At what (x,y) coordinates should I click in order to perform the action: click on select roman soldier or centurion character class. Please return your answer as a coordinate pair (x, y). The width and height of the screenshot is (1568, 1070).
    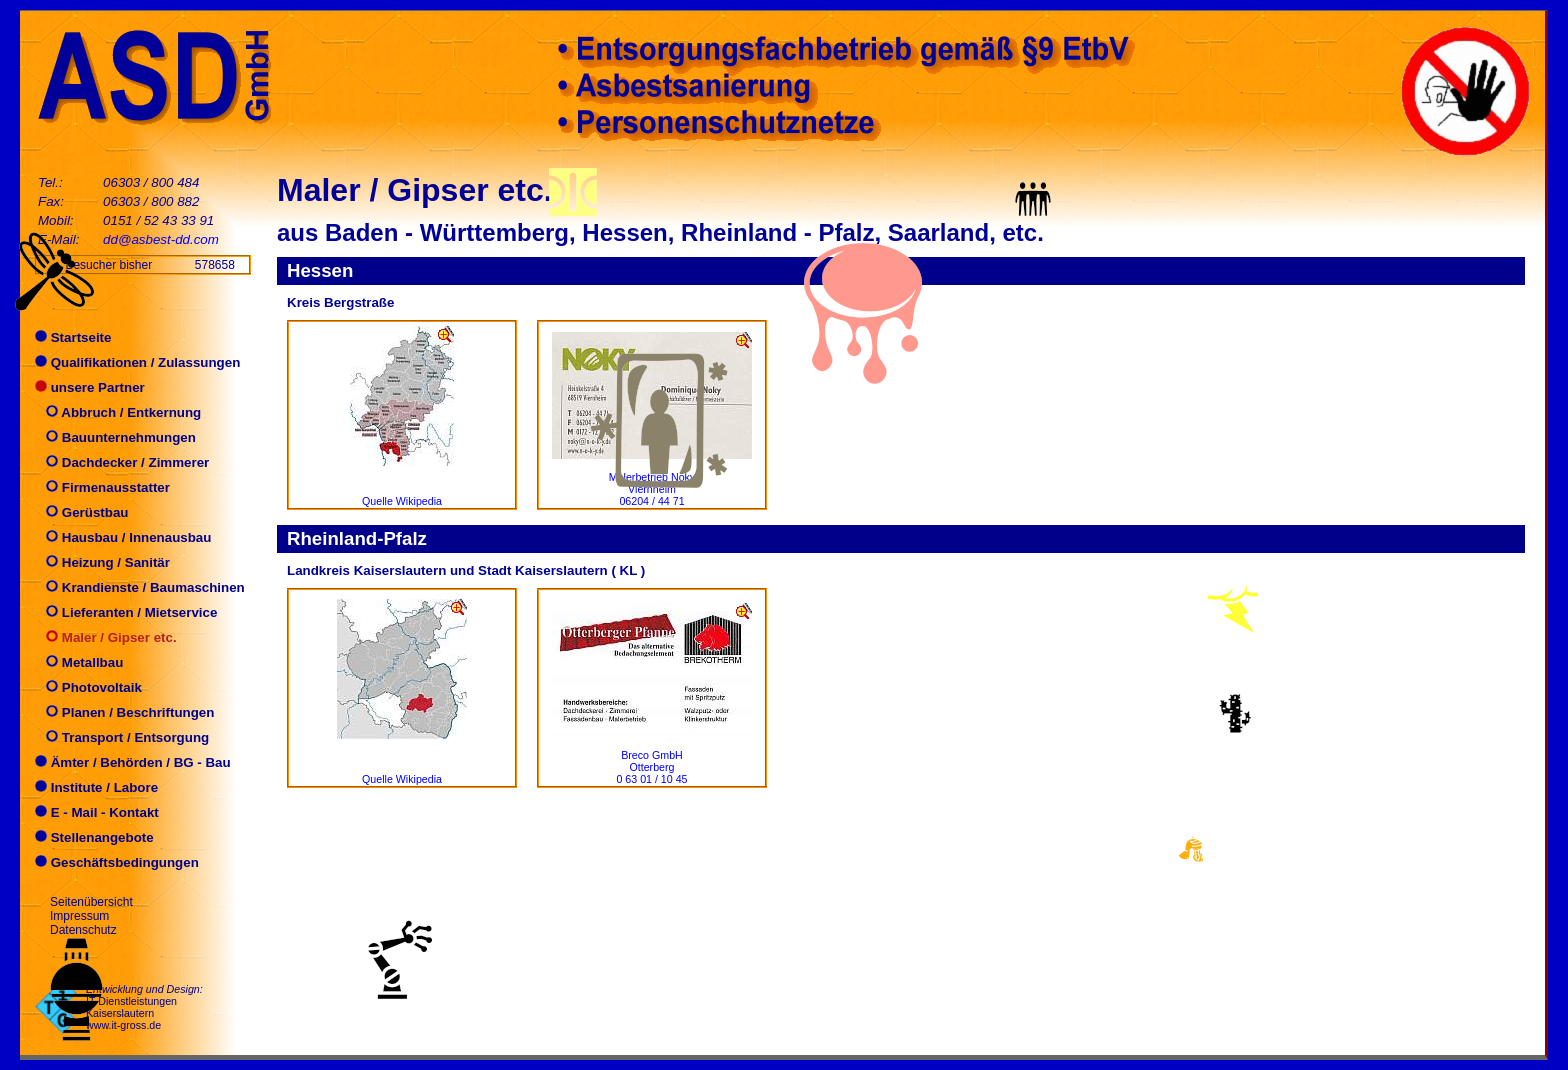
    Looking at the image, I should click on (1191, 849).